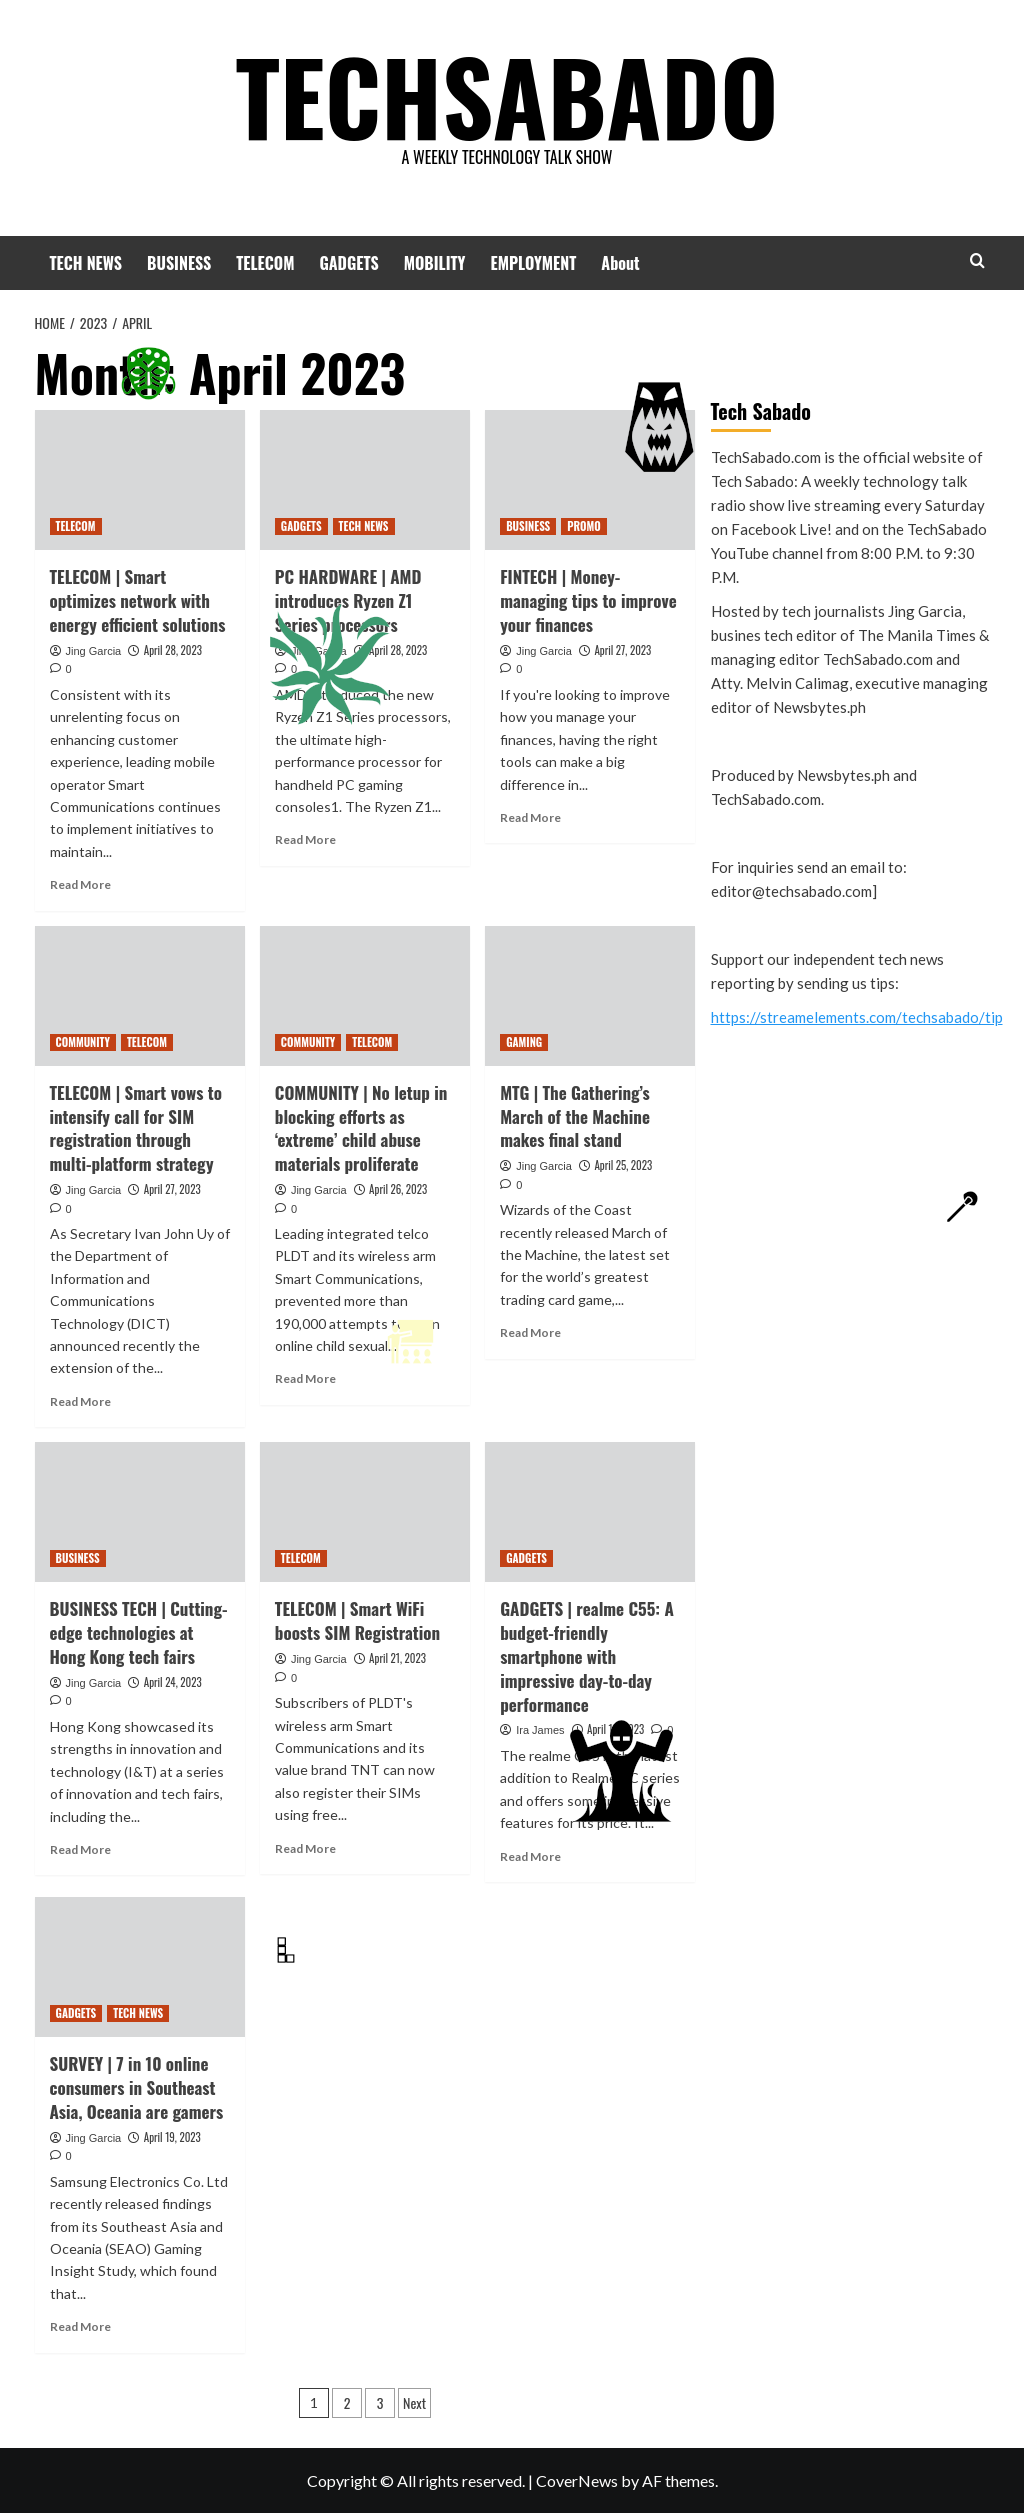 The image size is (1024, 2513). What do you see at coordinates (962, 1206) in the screenshot?
I see `dental examination tool icon` at bounding box center [962, 1206].